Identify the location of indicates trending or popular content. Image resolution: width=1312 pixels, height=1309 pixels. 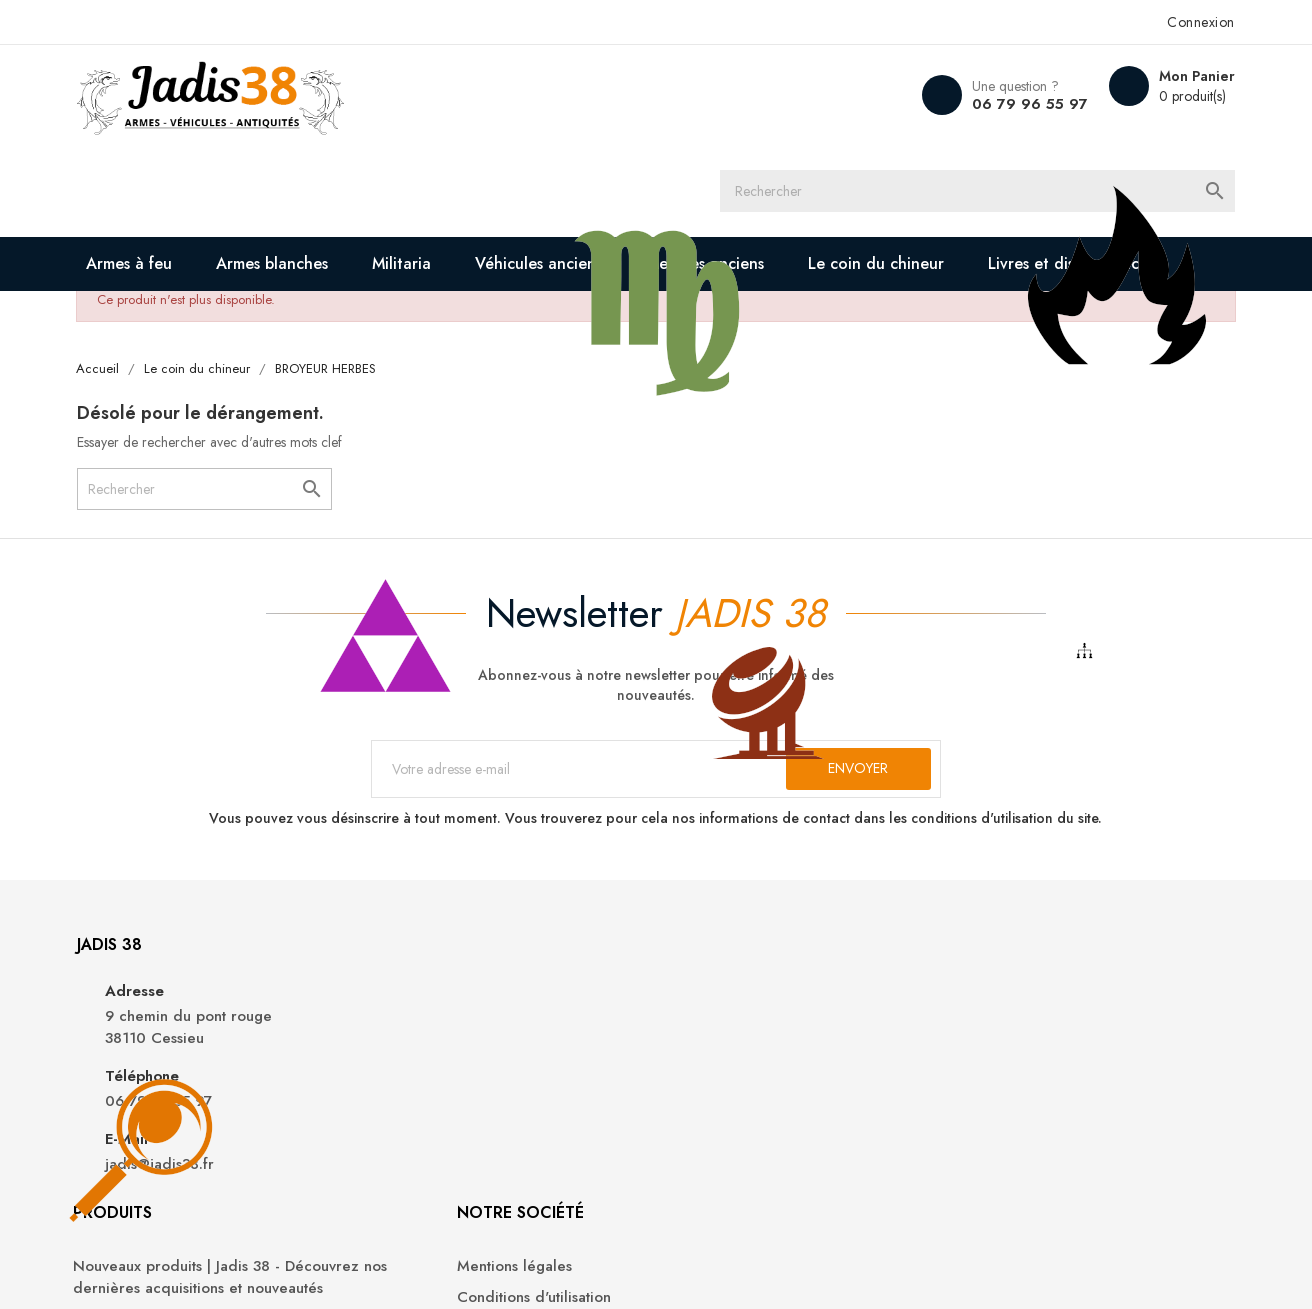
(1117, 275).